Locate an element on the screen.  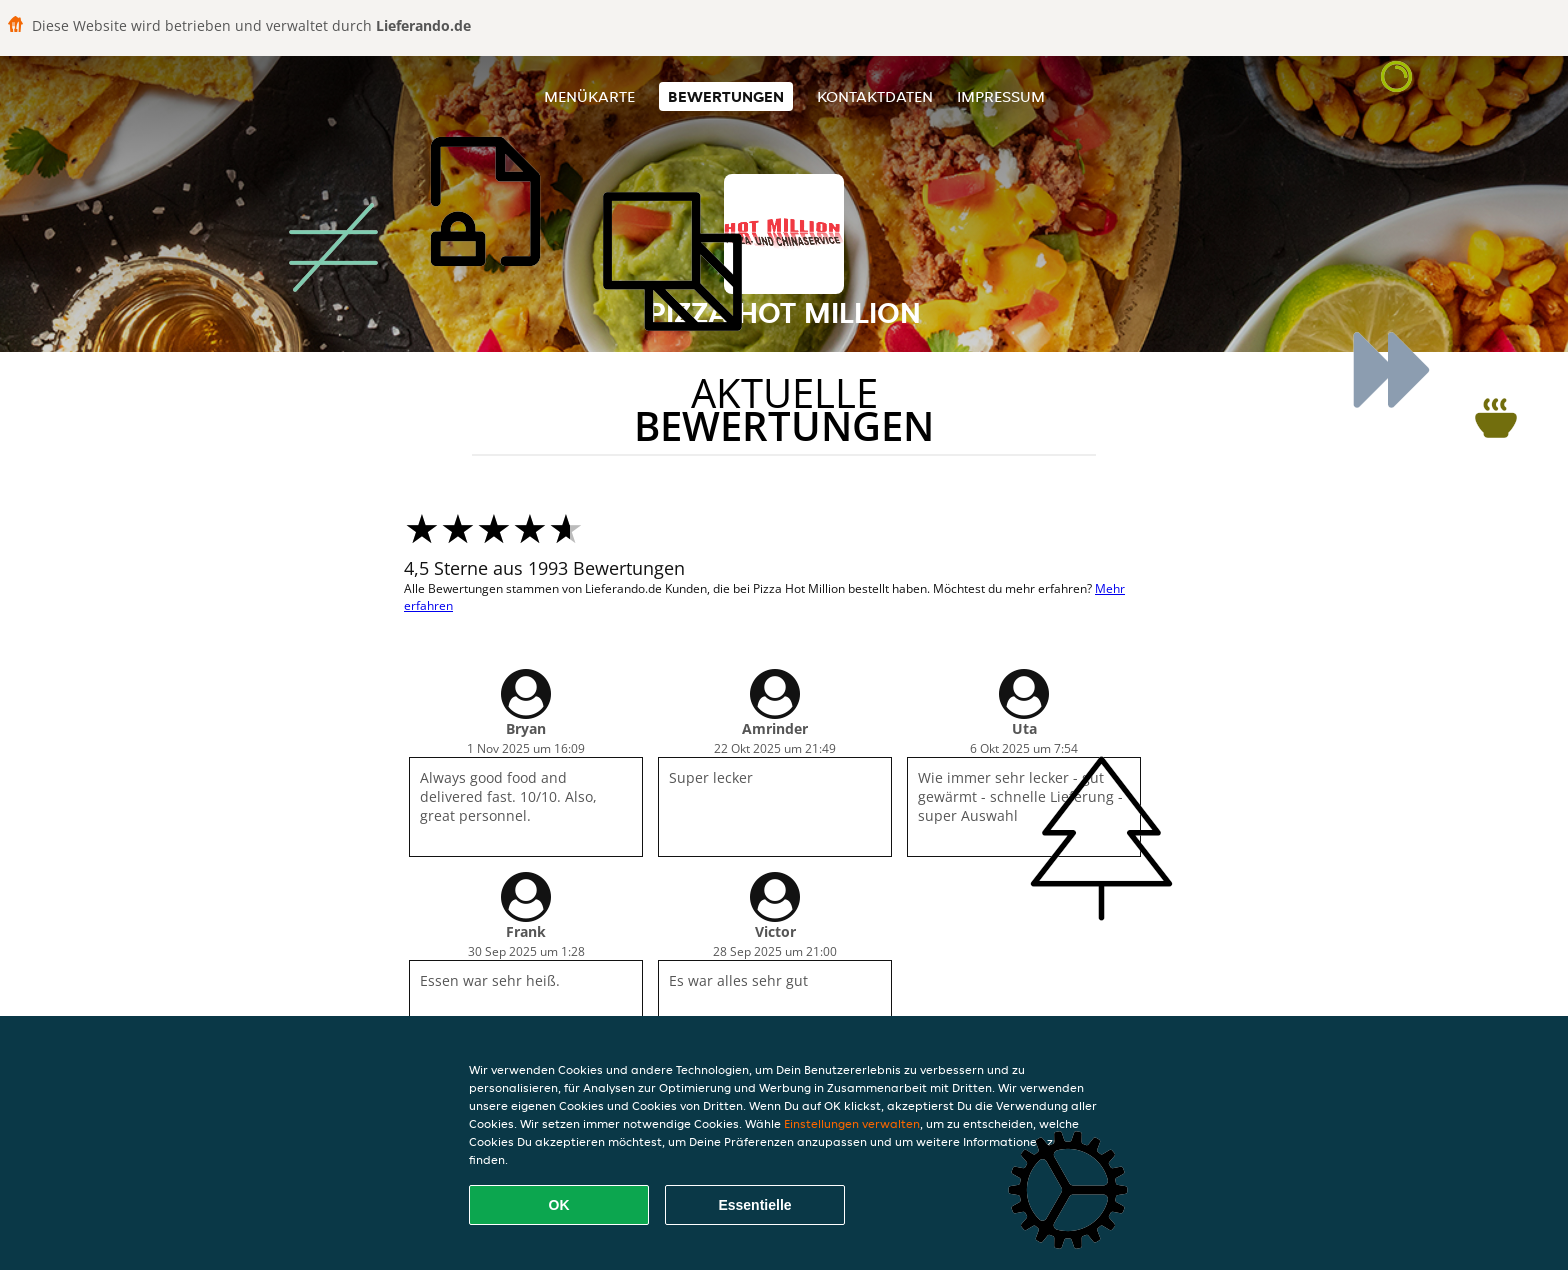
skip forward or fast forward is located at coordinates (1388, 370).